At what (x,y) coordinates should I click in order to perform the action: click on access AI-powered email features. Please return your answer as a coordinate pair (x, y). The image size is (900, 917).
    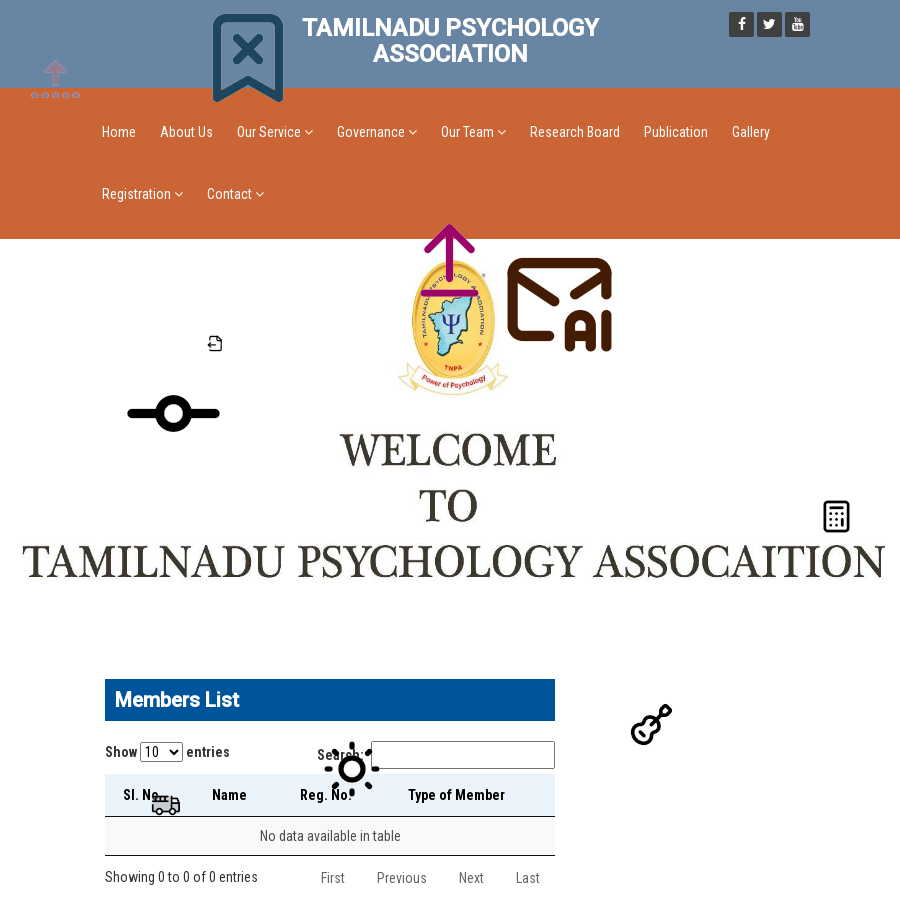
    Looking at the image, I should click on (559, 299).